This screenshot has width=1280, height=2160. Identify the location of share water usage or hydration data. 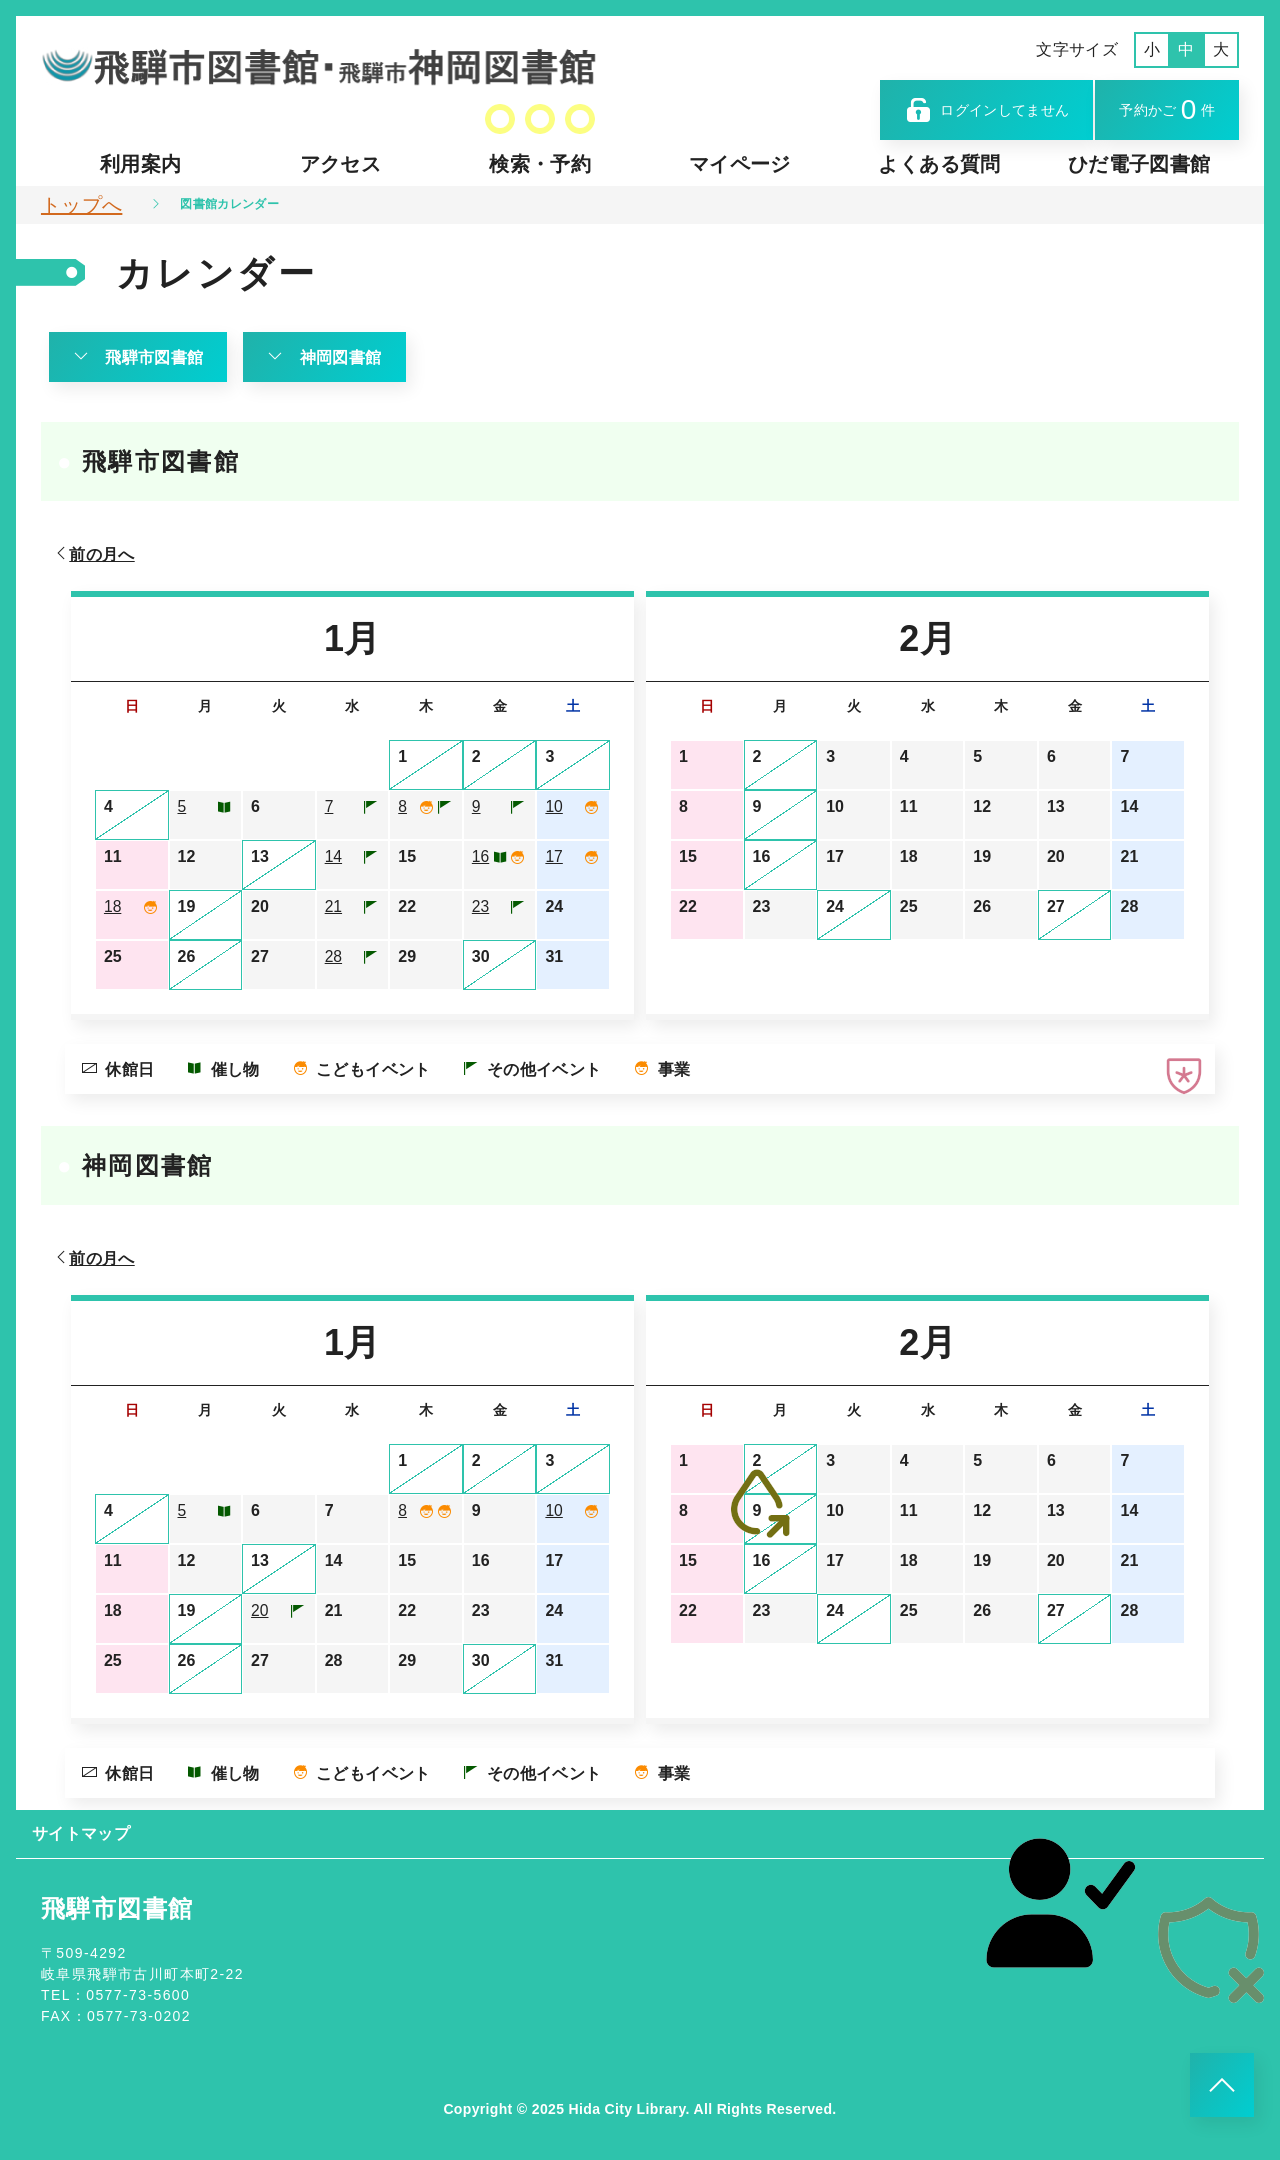
(757, 1502).